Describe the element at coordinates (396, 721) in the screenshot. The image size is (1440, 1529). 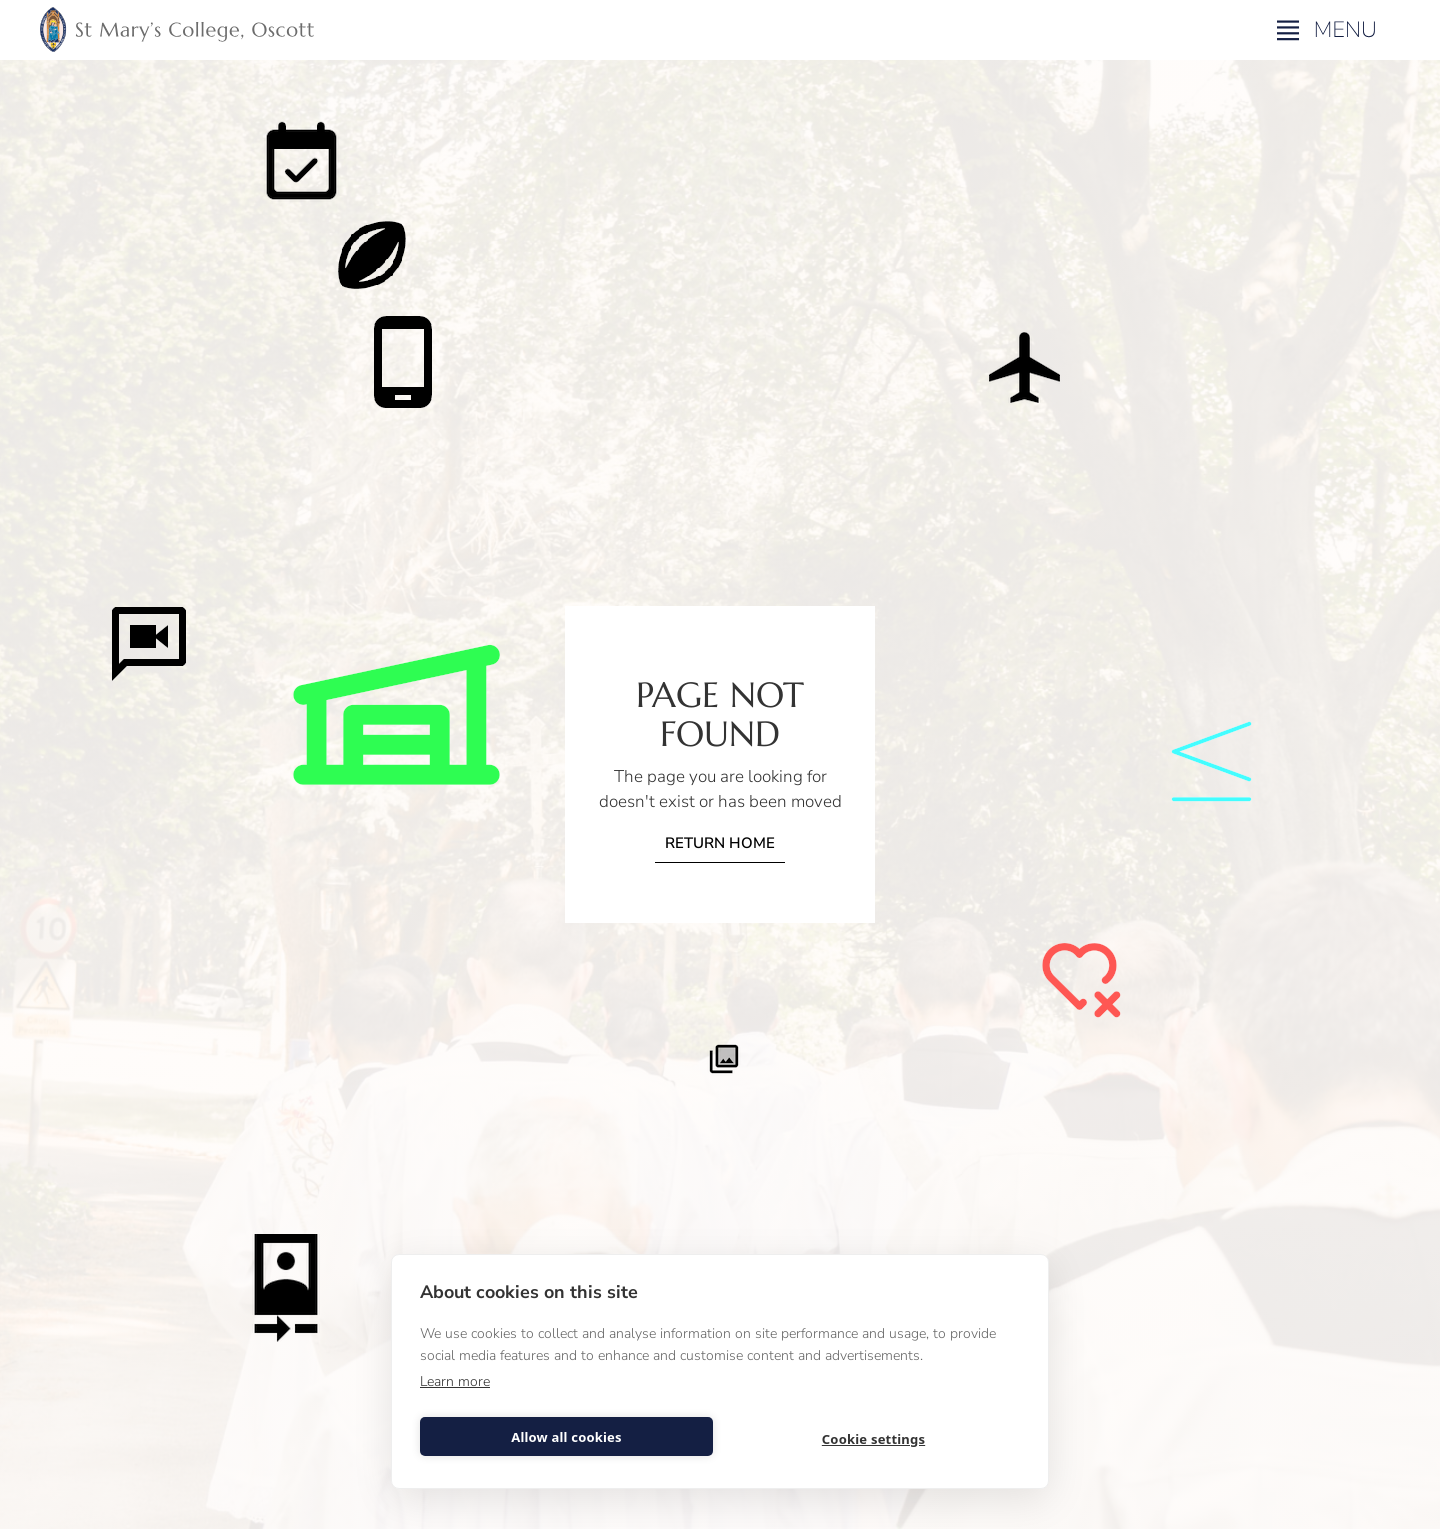
I see `access warehouse or storage inventory` at that location.